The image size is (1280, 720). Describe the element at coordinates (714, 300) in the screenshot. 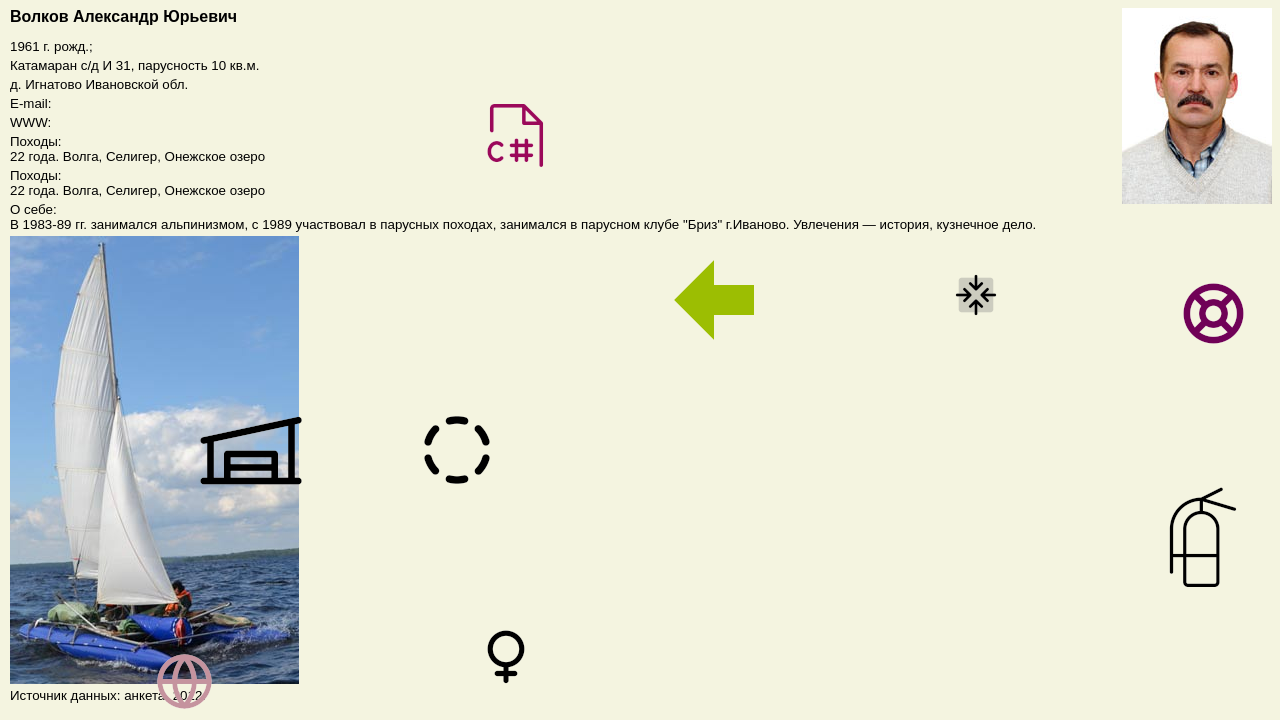

I see `go back to the previous screen` at that location.